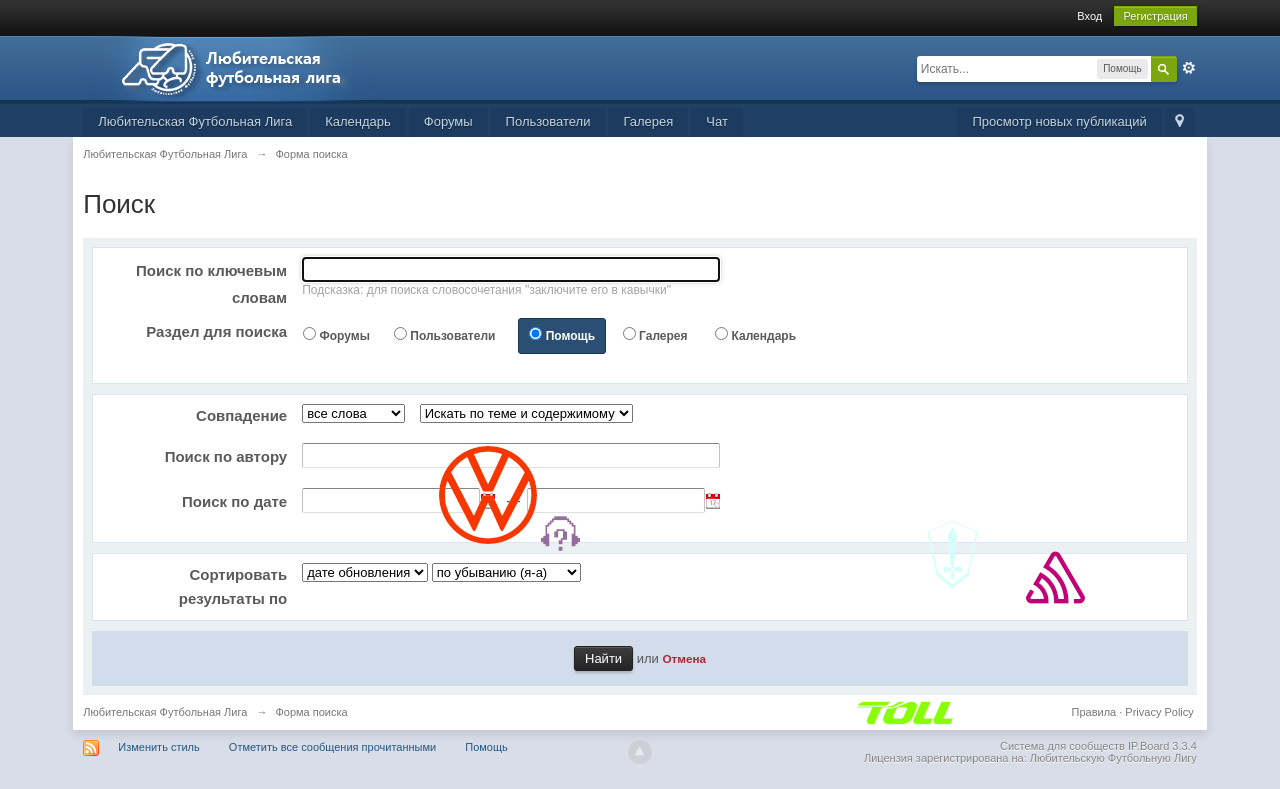 This screenshot has width=1280, height=789. I want to click on link to Sentry error monitoring service, so click(1055, 577).